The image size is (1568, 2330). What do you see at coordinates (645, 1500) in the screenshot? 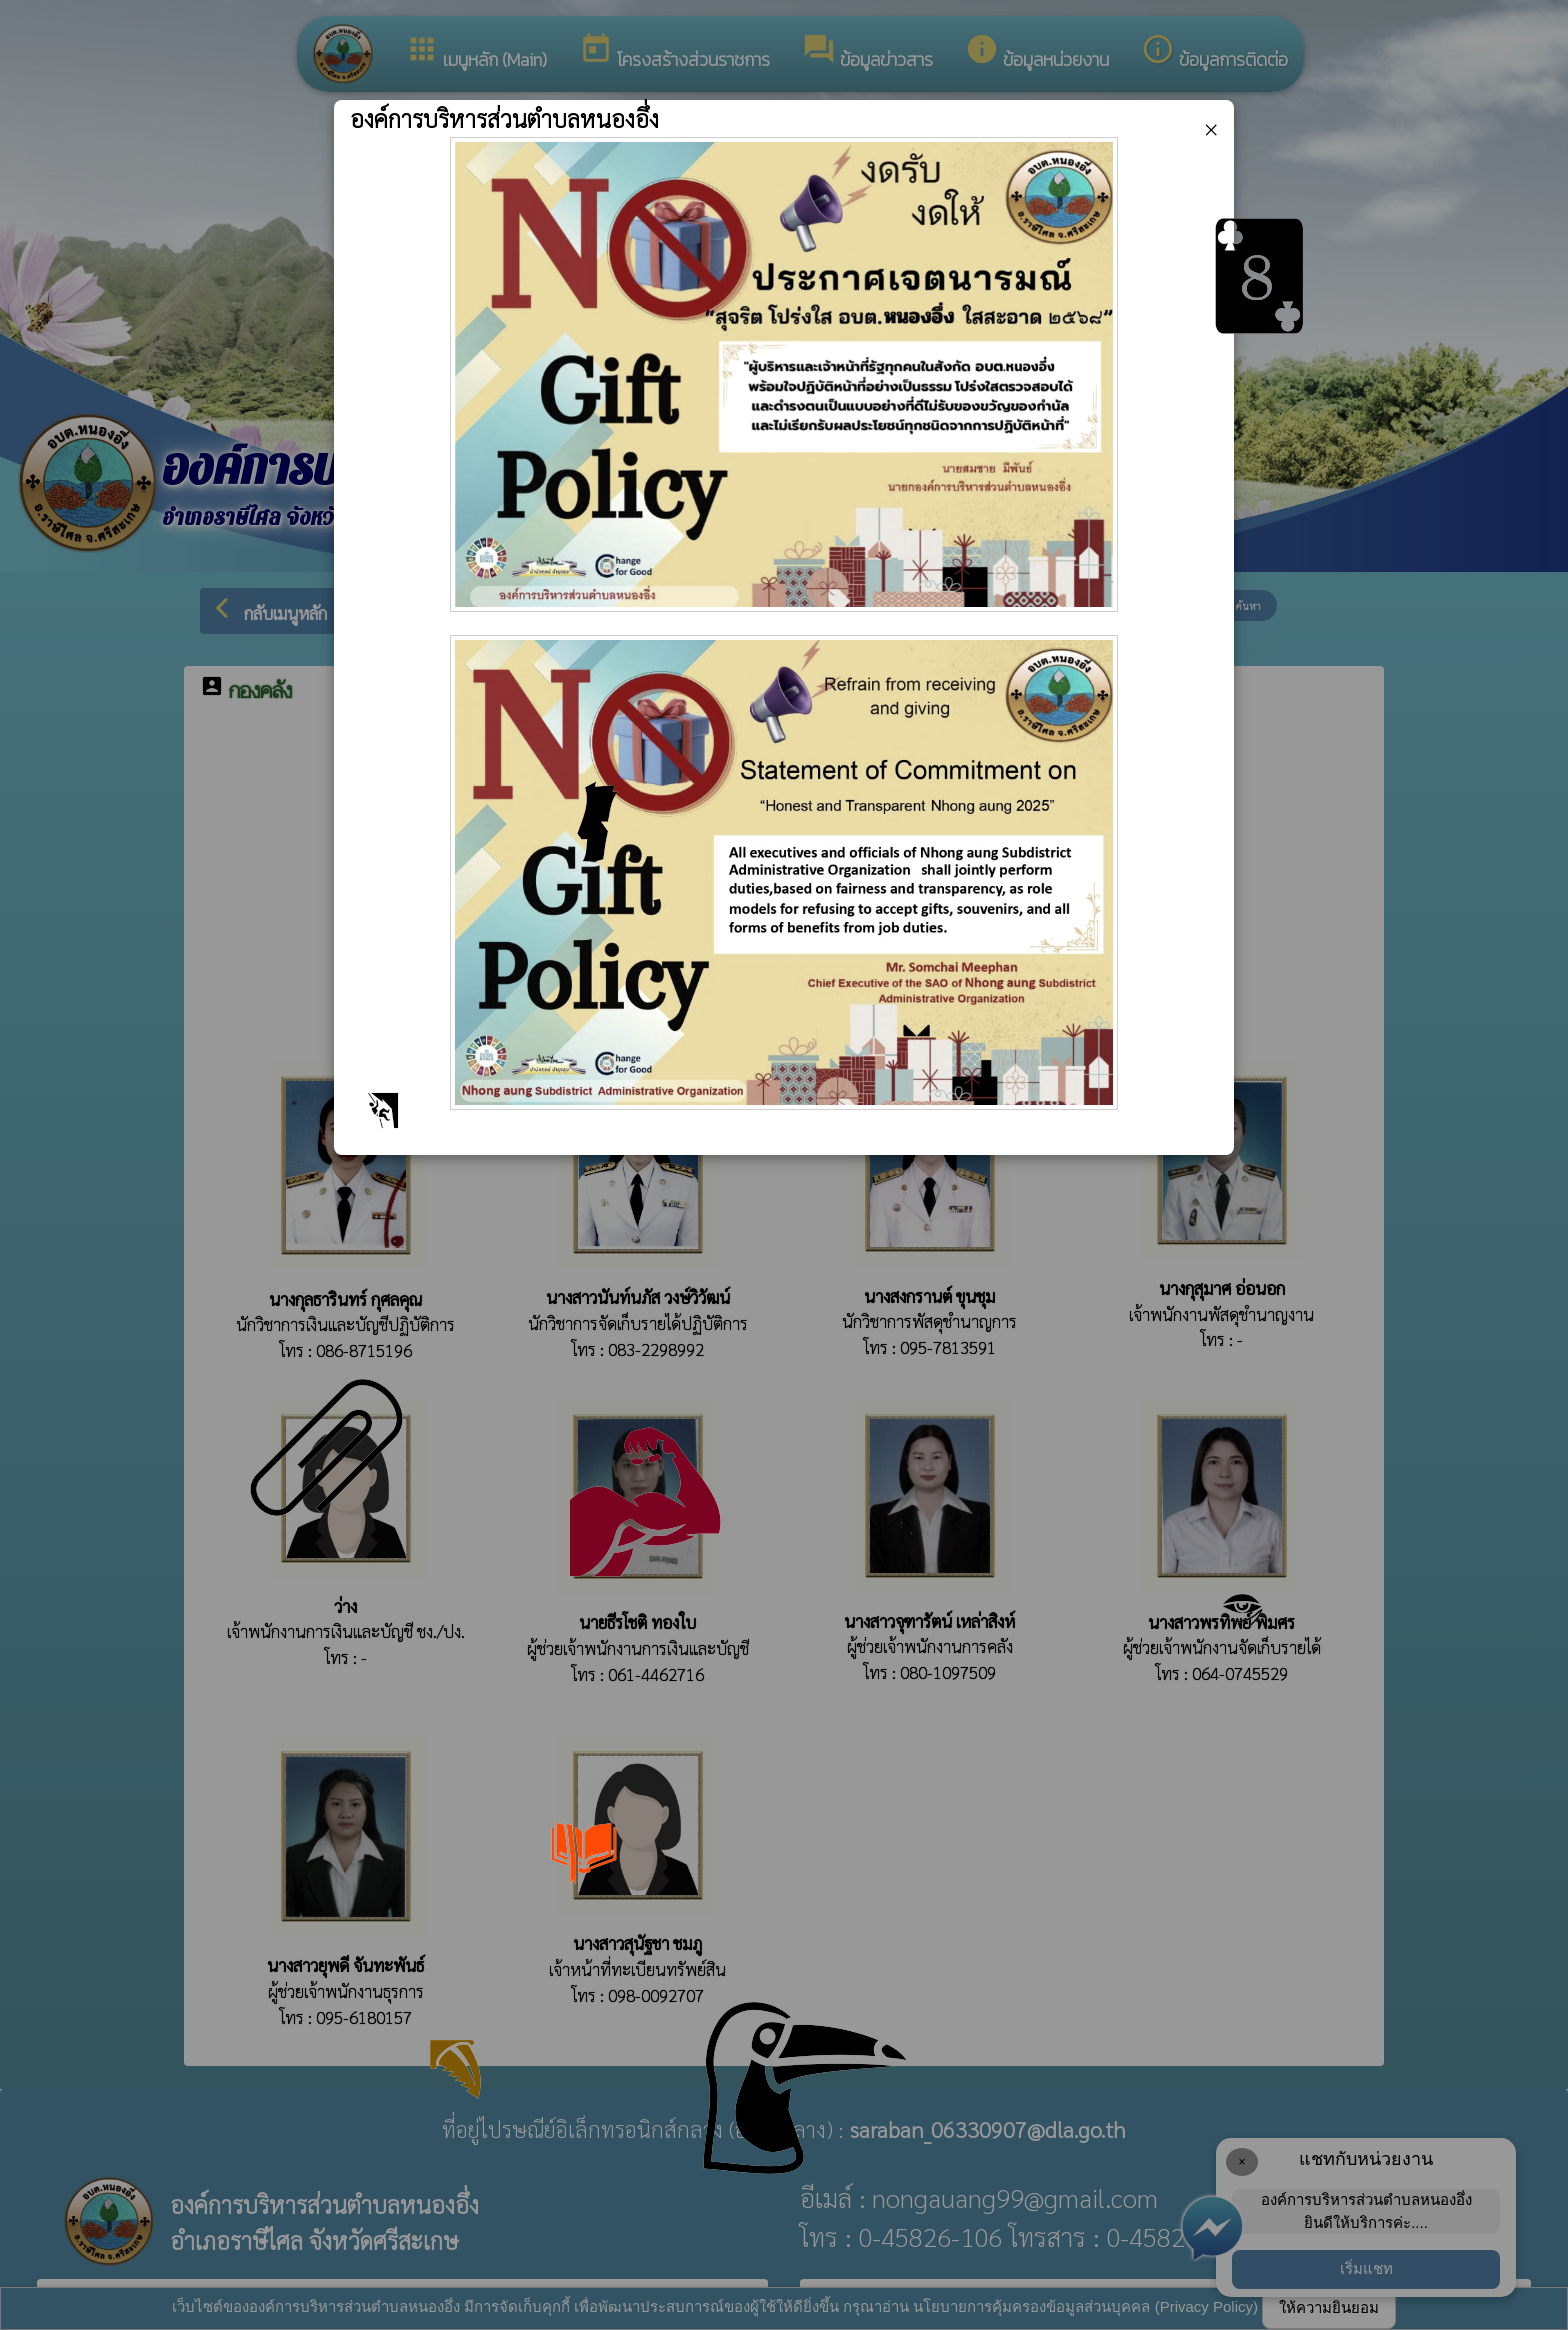
I see `view strength or fitness stats` at bounding box center [645, 1500].